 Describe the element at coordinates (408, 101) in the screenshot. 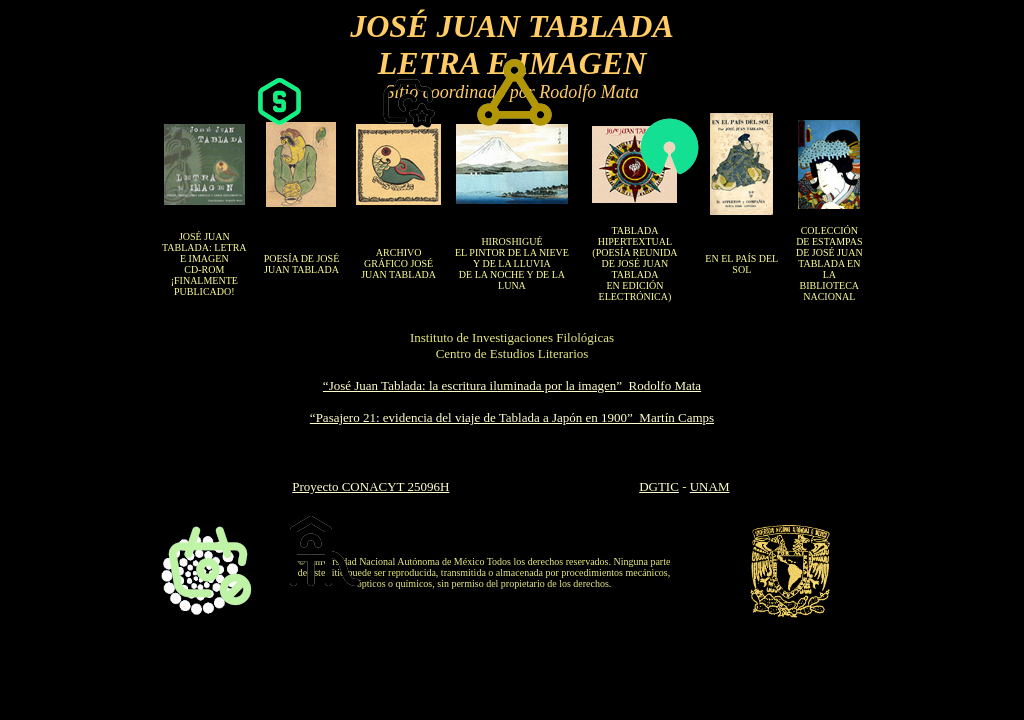

I see `mark a photo as favorite` at that location.